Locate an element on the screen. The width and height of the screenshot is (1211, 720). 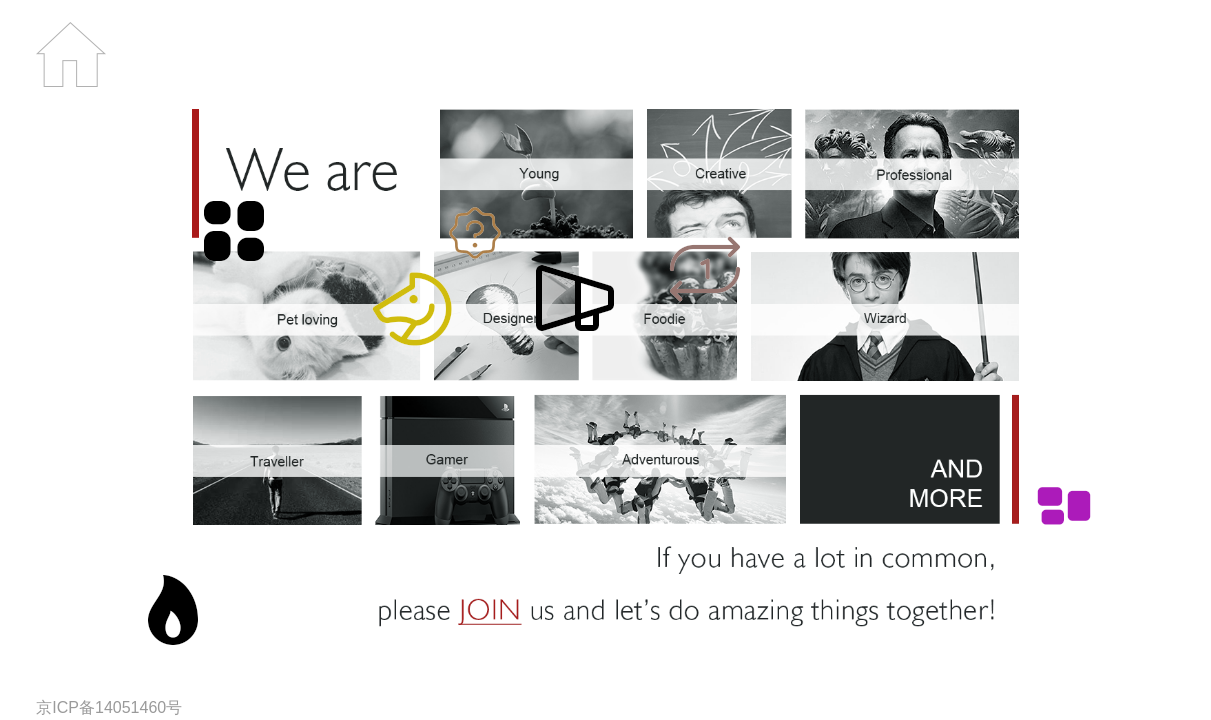
view grid layout is located at coordinates (234, 231).